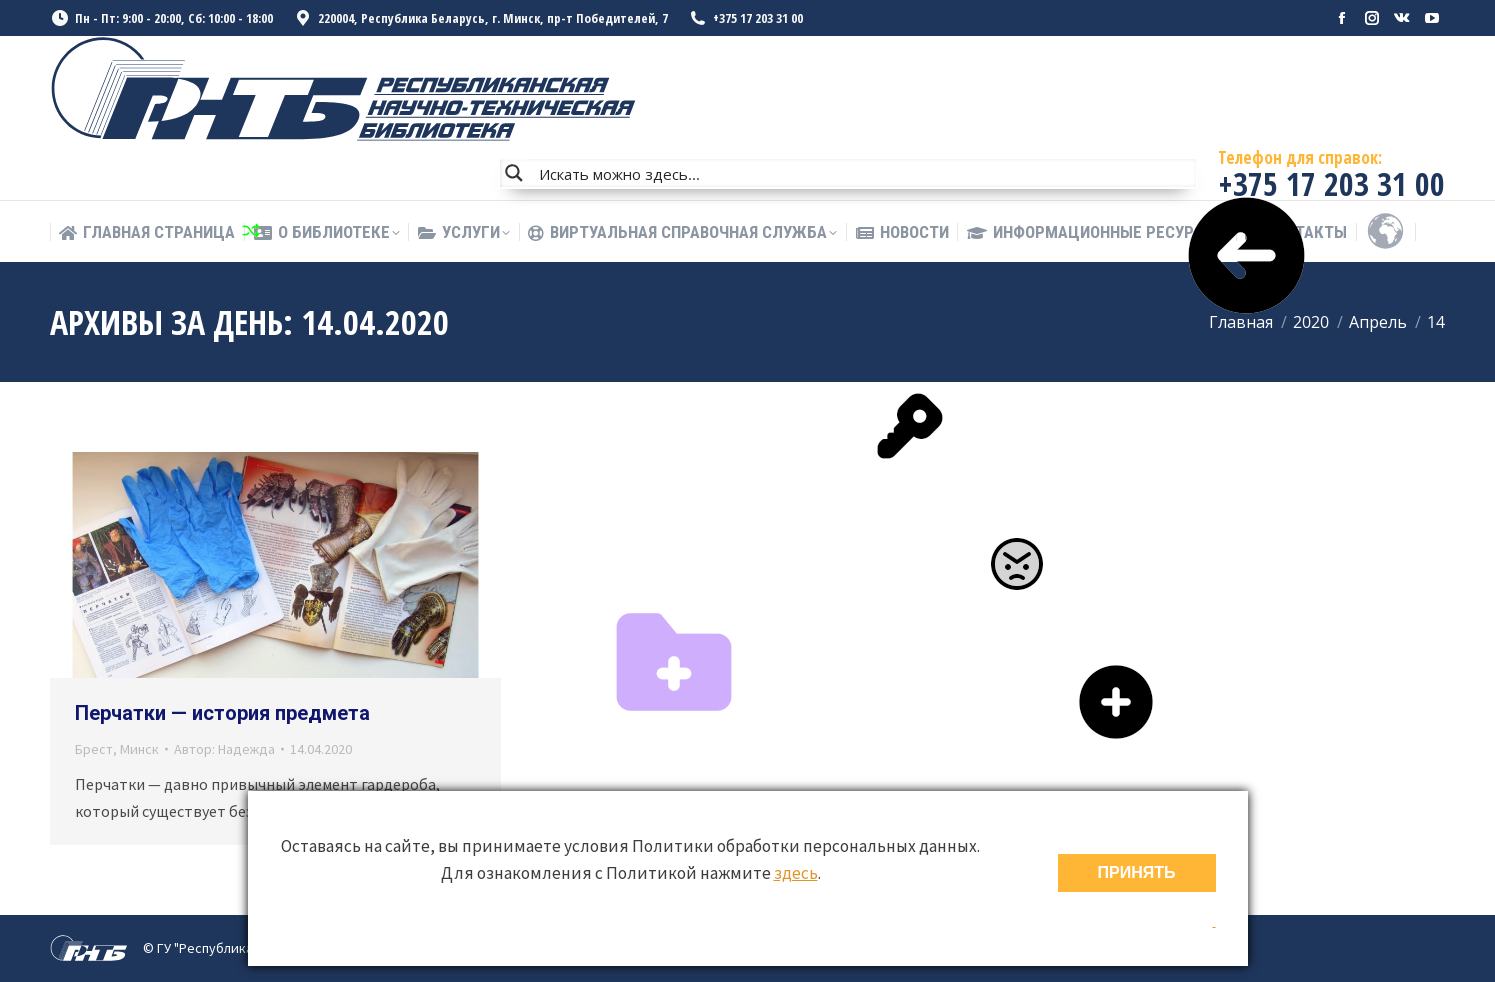 Image resolution: width=1495 pixels, height=982 pixels. What do you see at coordinates (1246, 255) in the screenshot?
I see `go back to the previous screen` at bounding box center [1246, 255].